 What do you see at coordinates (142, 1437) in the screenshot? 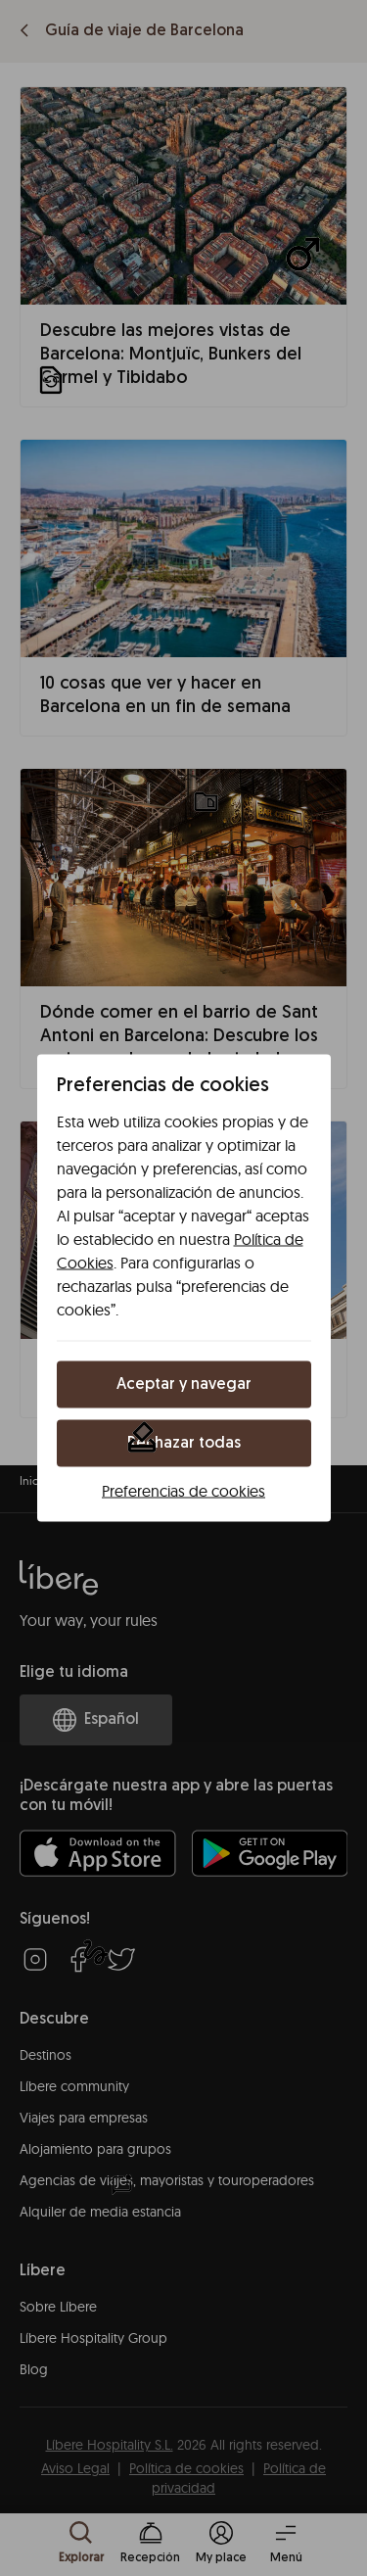
I see `cast your vote or submit a ballot` at bounding box center [142, 1437].